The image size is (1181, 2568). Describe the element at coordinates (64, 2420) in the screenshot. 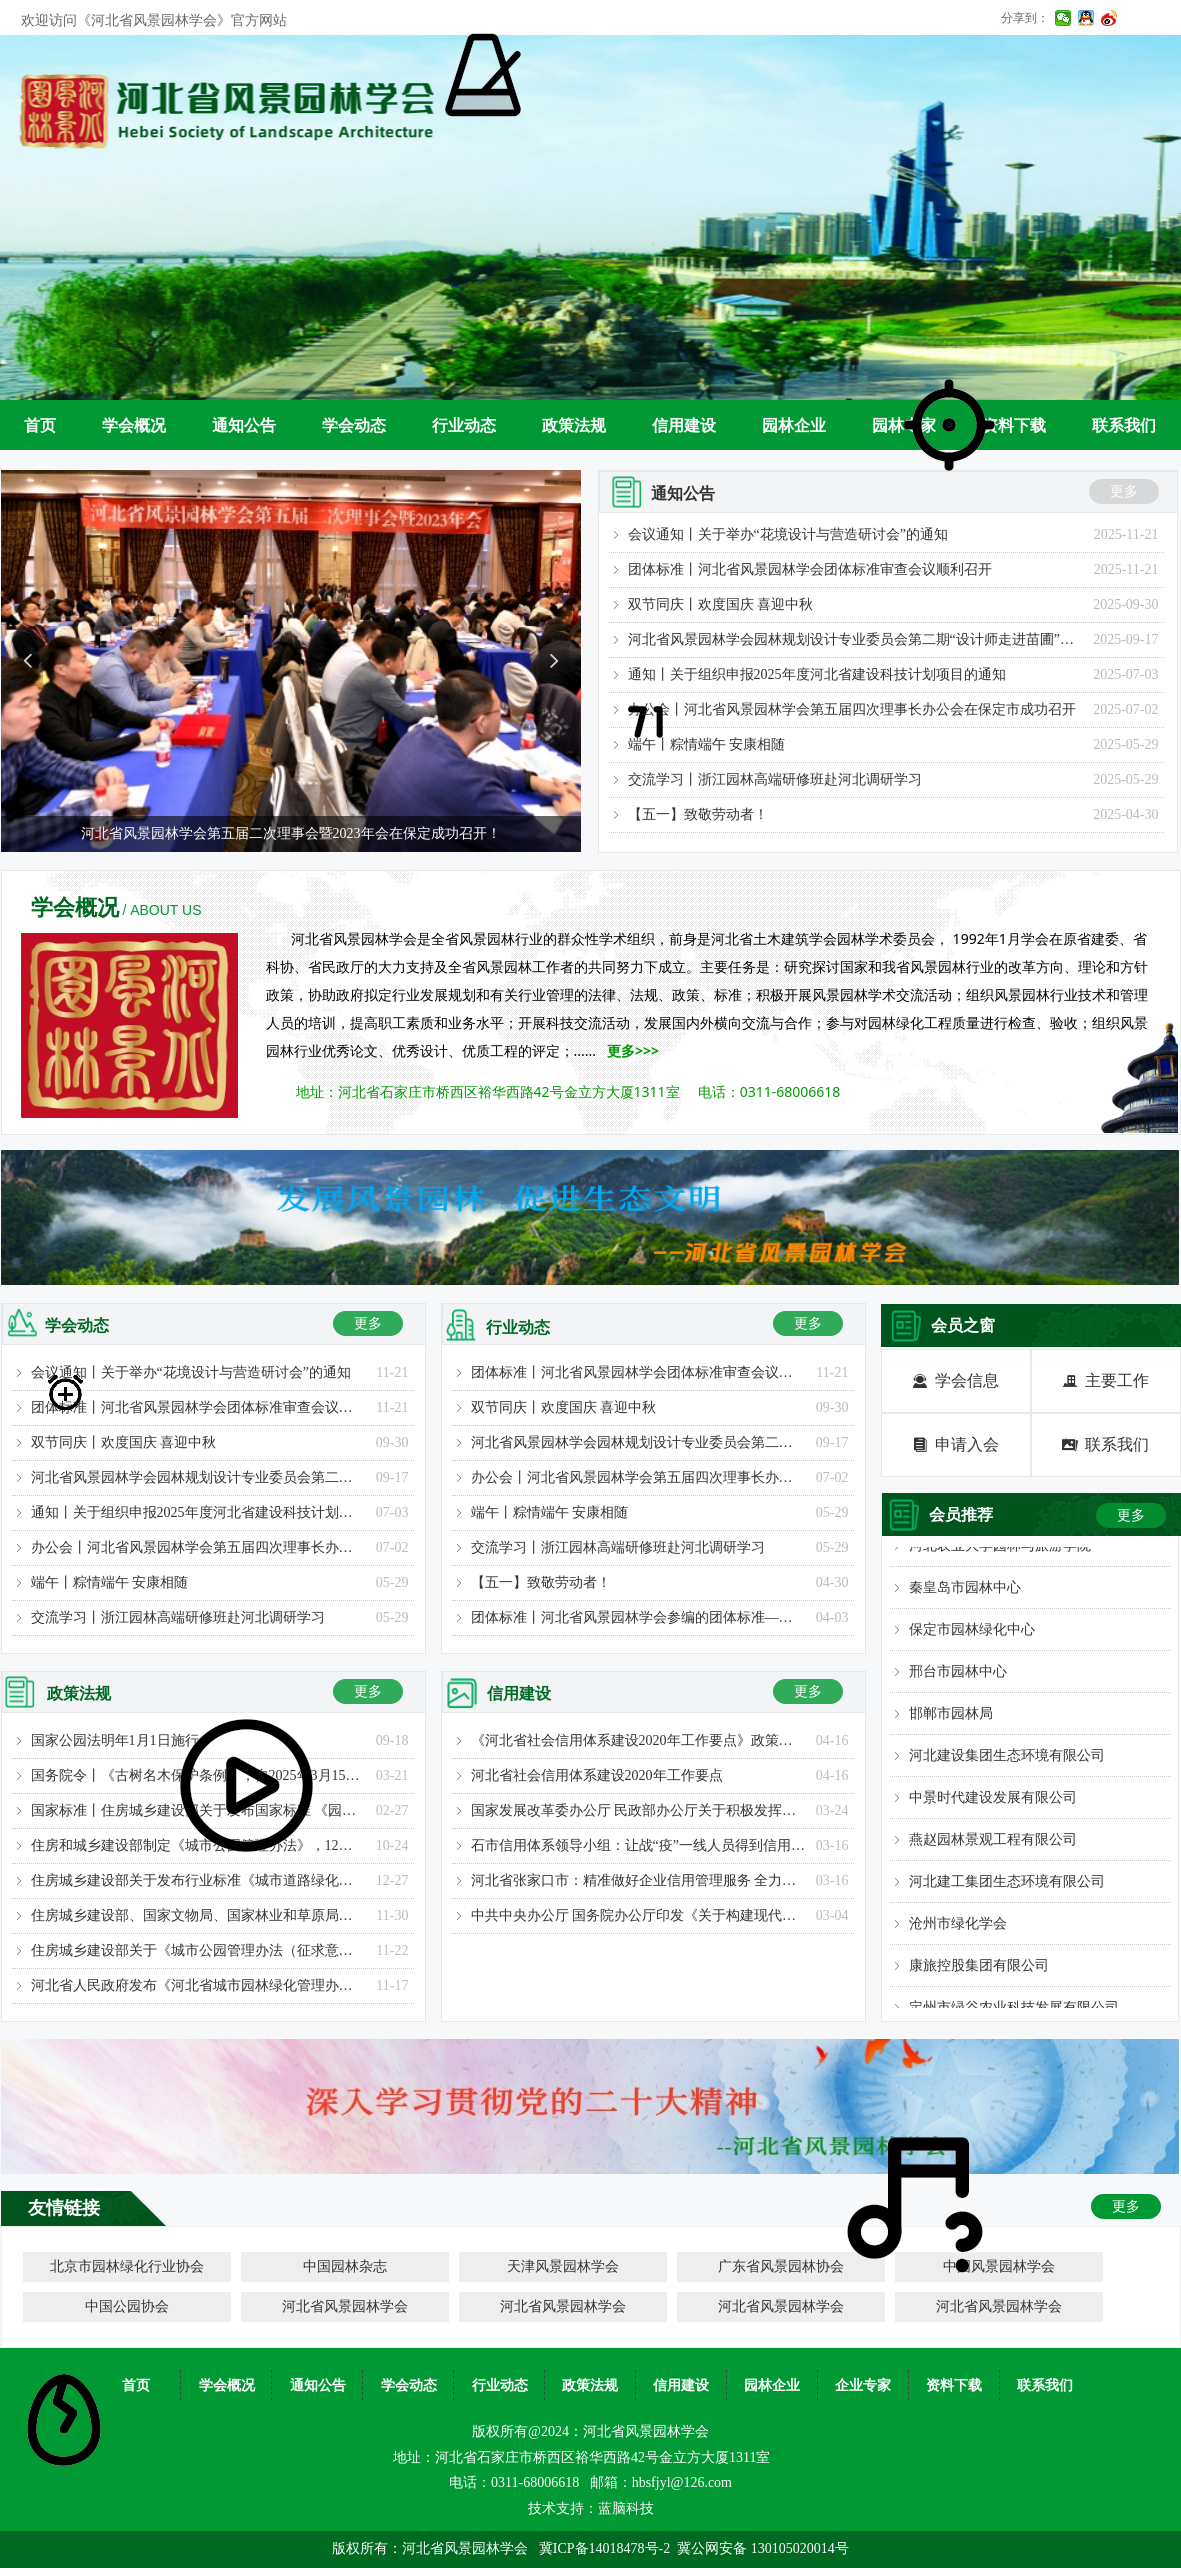

I see `indicates a broken or damaged item` at that location.